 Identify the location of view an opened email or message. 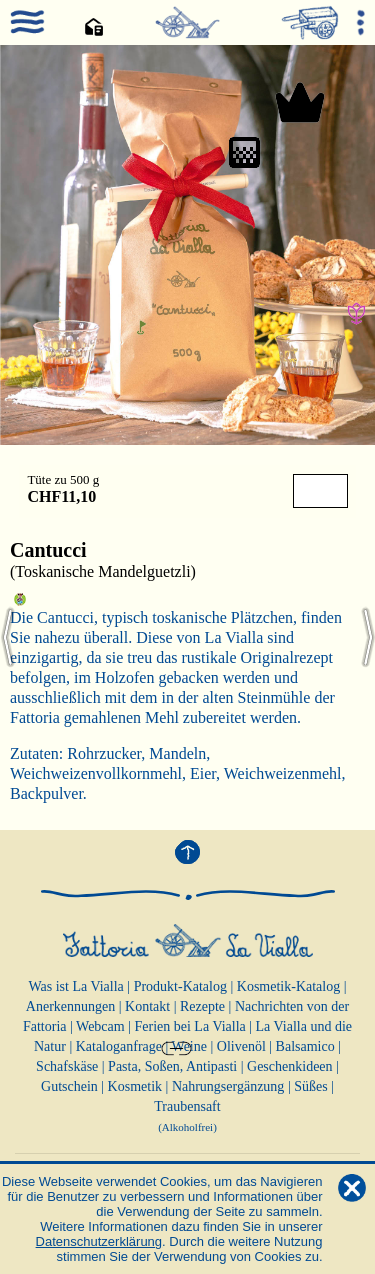
(93, 27).